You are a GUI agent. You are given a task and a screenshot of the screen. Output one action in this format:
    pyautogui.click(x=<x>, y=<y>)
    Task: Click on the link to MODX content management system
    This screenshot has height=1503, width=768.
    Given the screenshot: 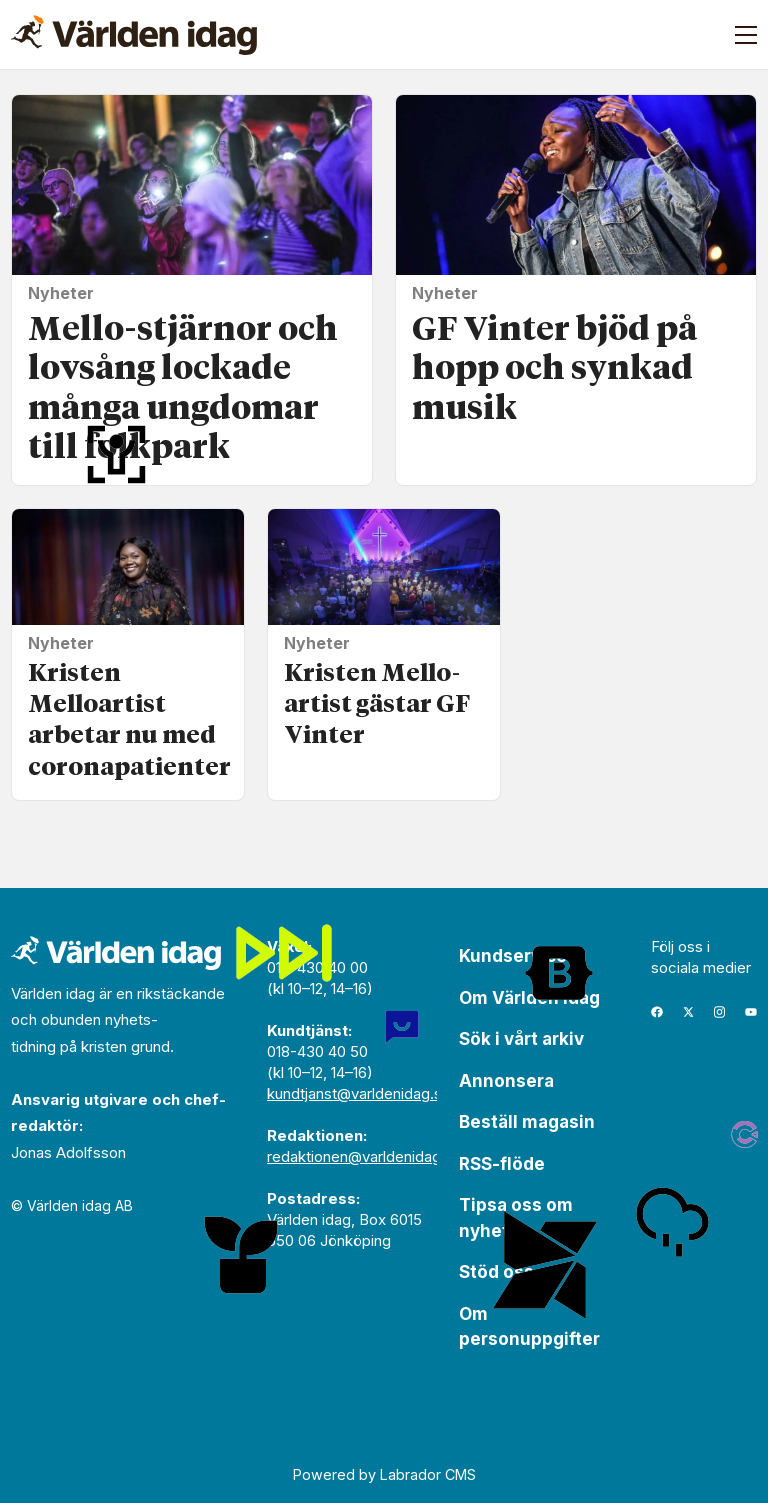 What is the action you would take?
    pyautogui.click(x=545, y=1265)
    